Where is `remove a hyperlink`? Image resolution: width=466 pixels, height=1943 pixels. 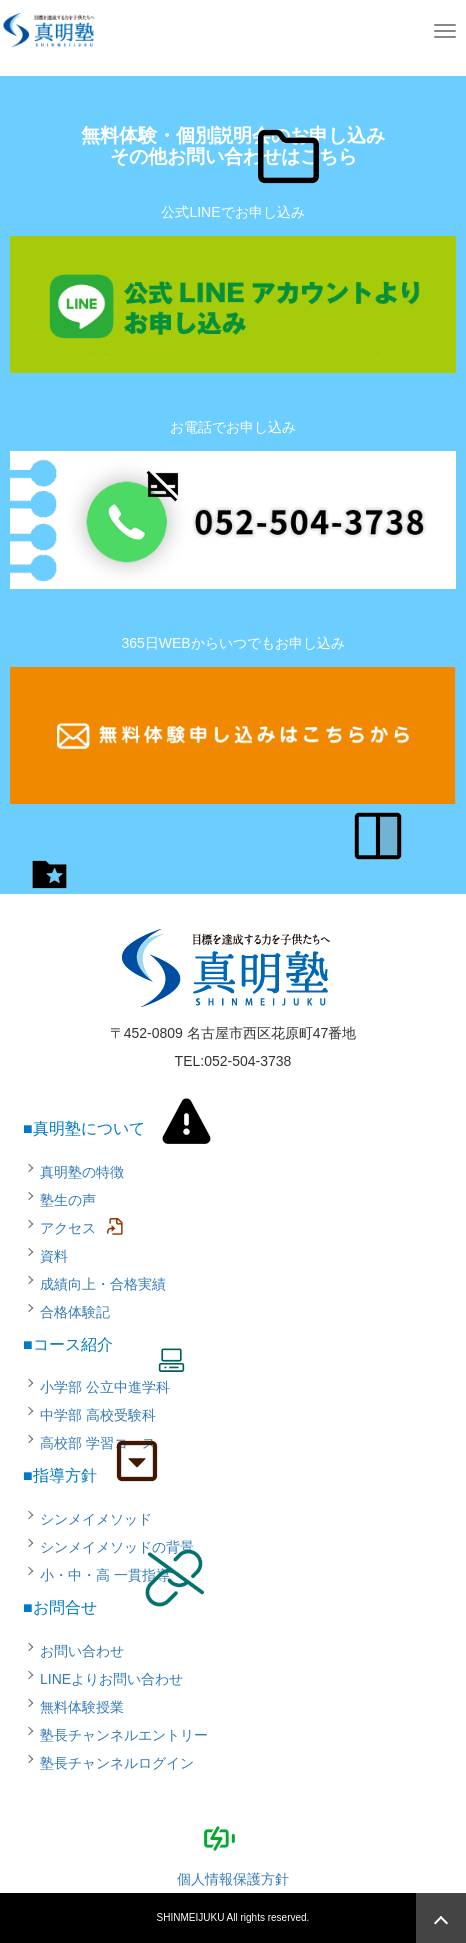
remove a hyperlink is located at coordinates (174, 1578).